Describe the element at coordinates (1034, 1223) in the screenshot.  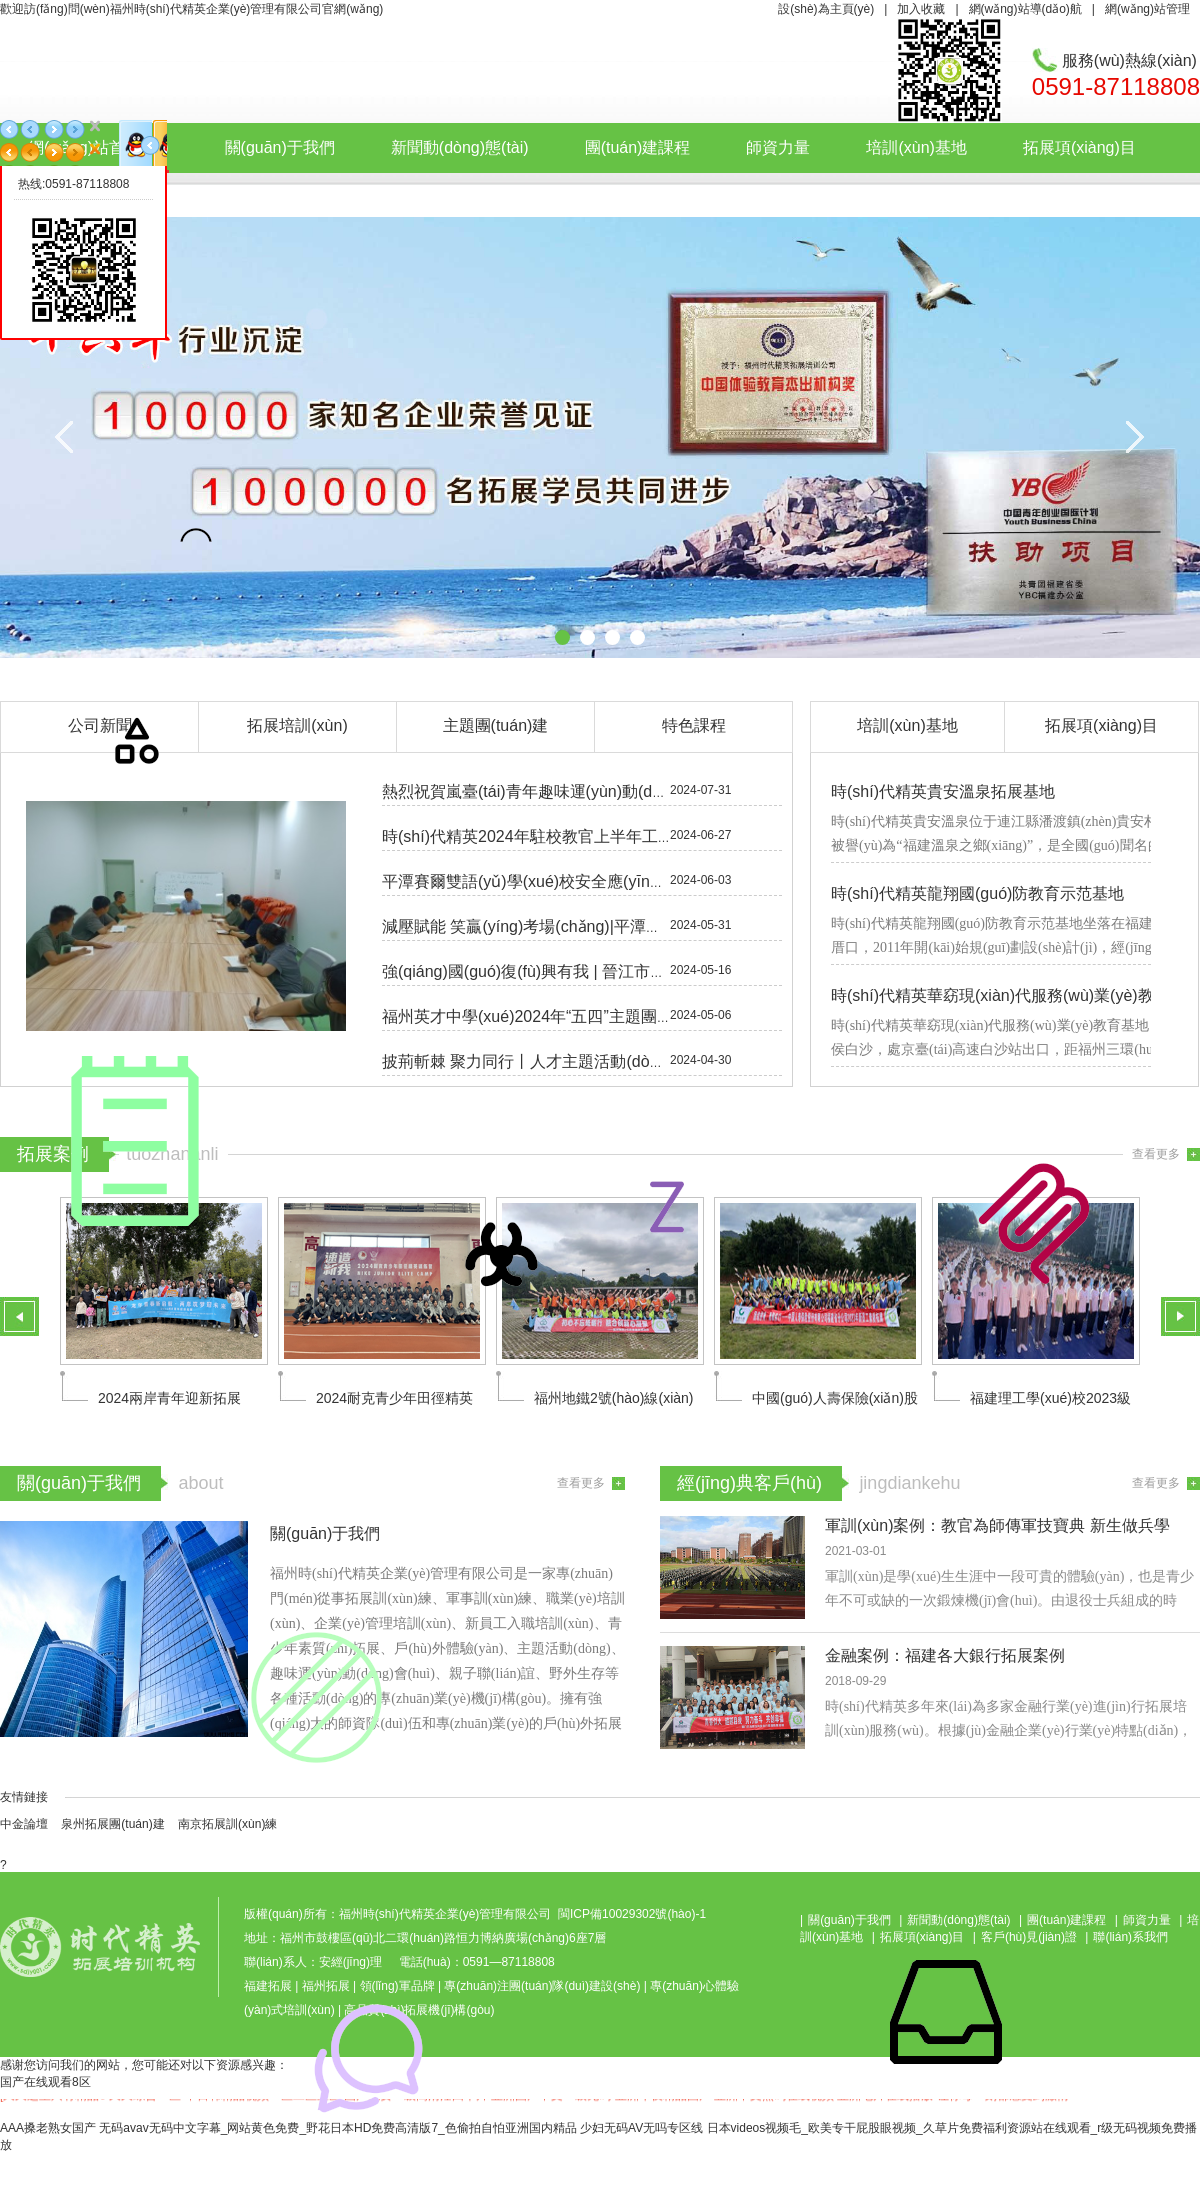
I see `connect to model context protocol services` at that location.